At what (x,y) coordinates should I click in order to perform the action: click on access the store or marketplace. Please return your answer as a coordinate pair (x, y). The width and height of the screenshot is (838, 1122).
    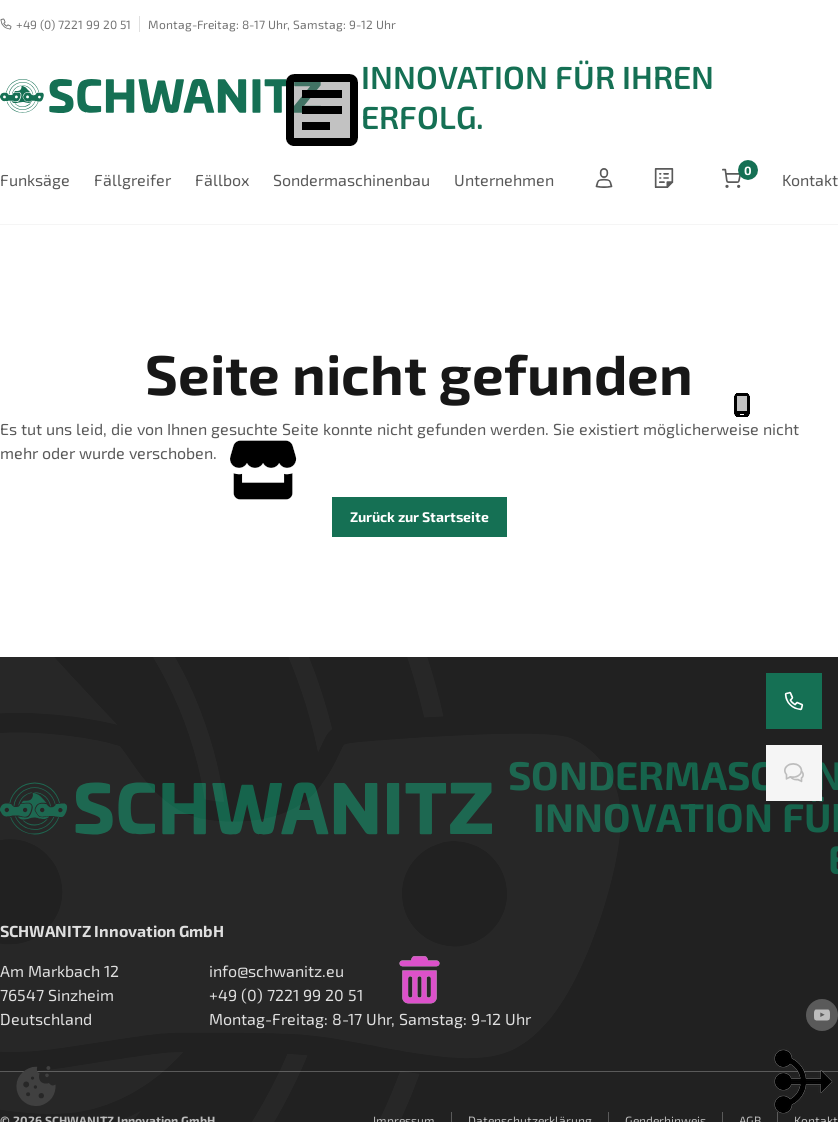
    Looking at the image, I should click on (263, 470).